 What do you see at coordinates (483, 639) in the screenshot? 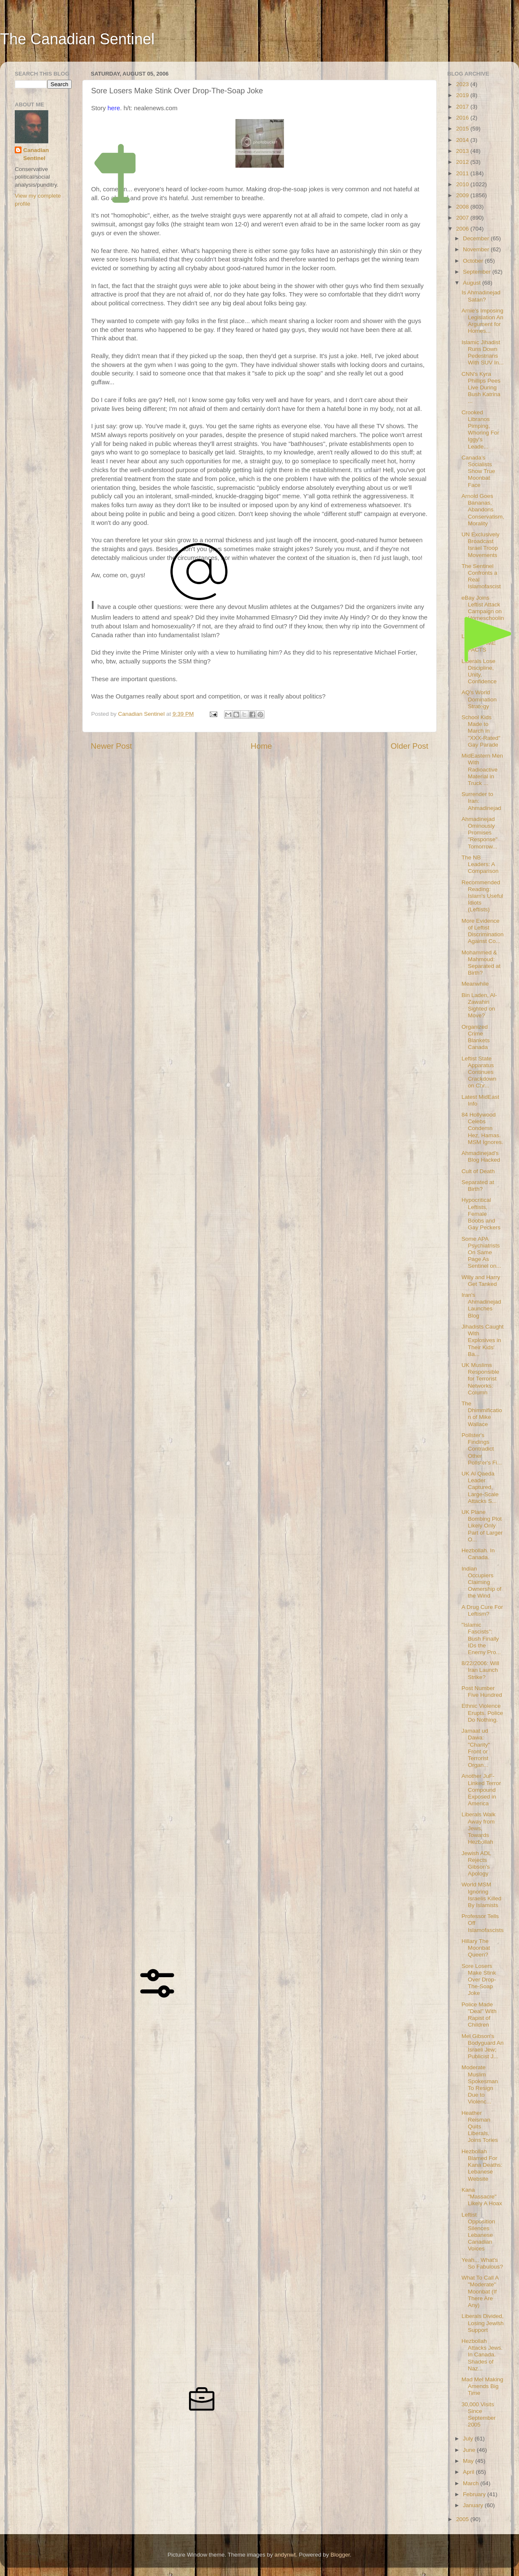
I see `flag or bookmark an item for later` at bounding box center [483, 639].